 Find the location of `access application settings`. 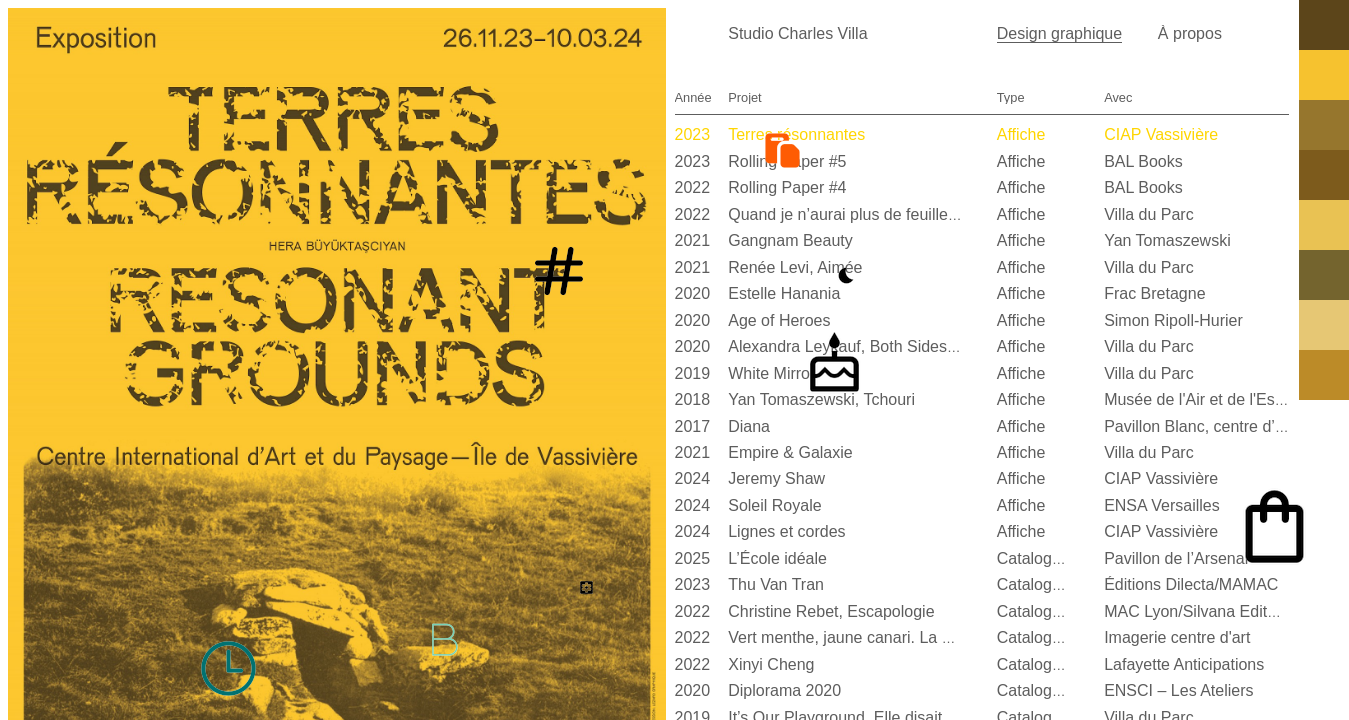

access application settings is located at coordinates (586, 587).